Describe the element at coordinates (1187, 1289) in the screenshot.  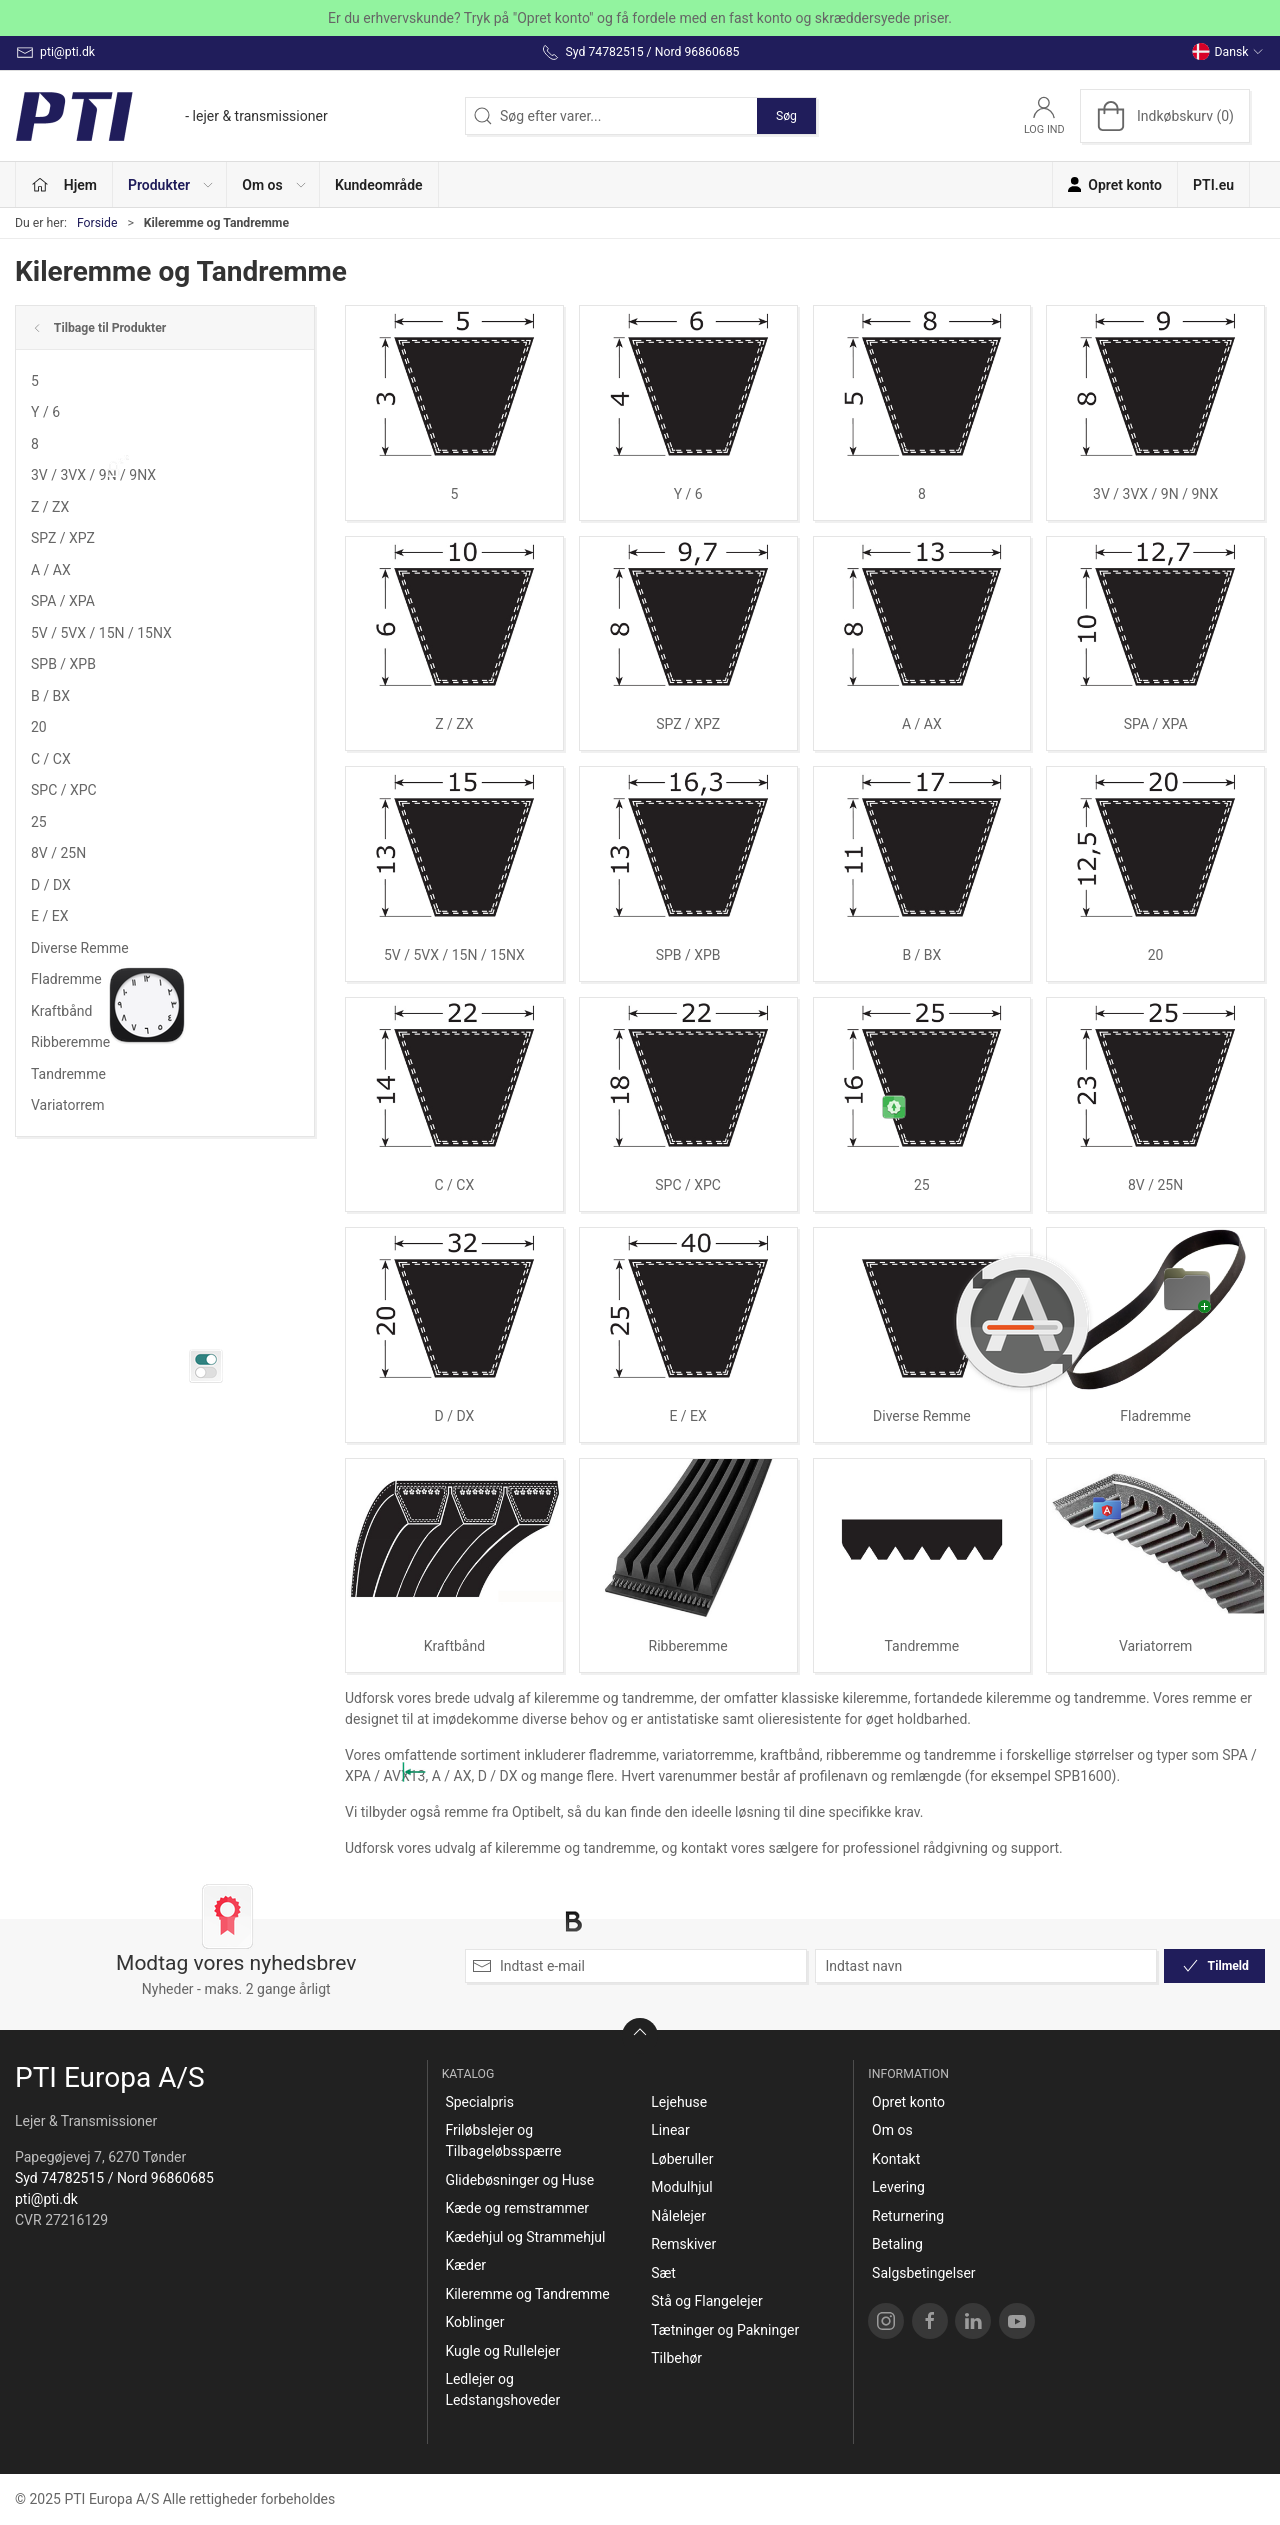
I see `create a new folder` at that location.